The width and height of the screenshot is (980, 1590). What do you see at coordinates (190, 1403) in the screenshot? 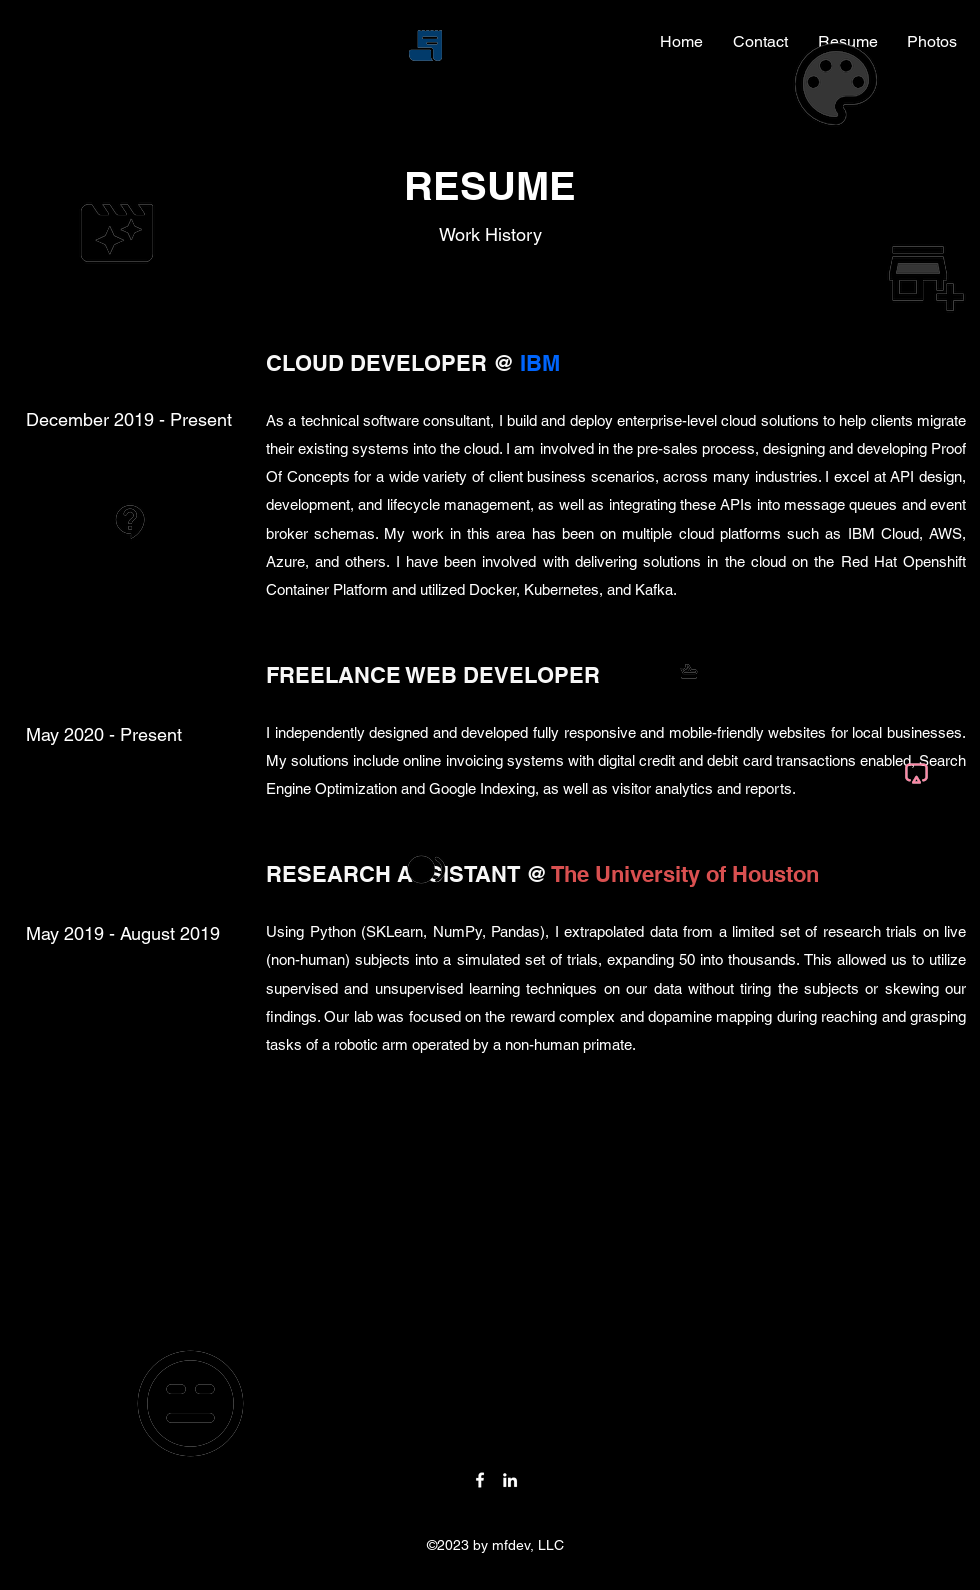
I see `express annoyance or frustration in a reaction` at bounding box center [190, 1403].